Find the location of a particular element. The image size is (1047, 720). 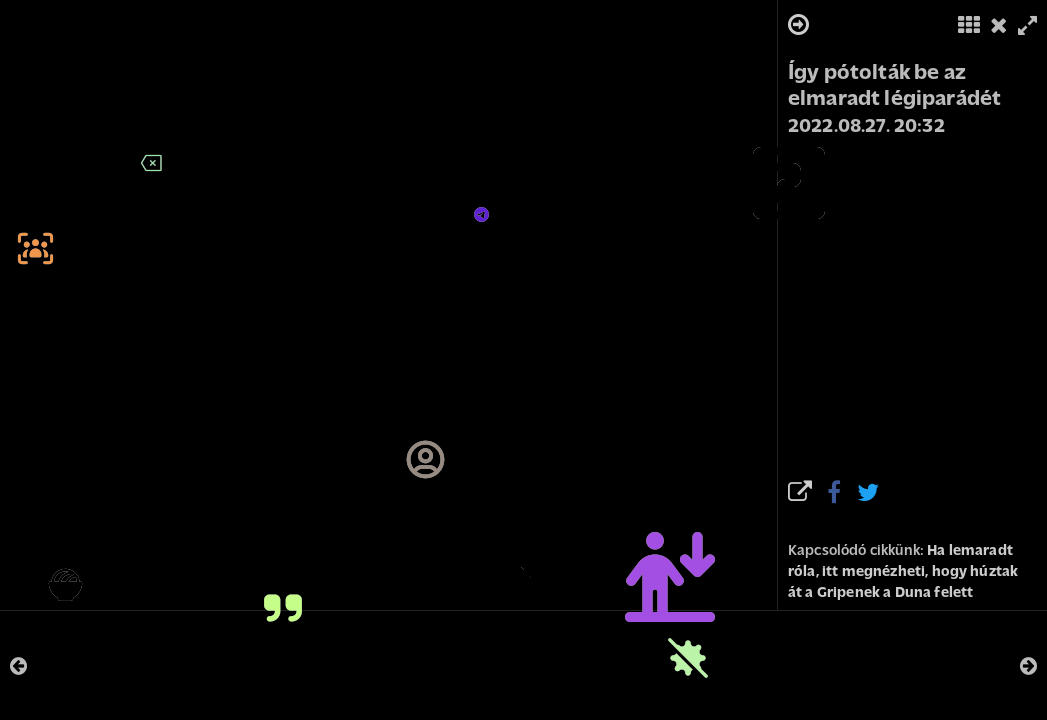

insert a blockquote or citation is located at coordinates (283, 608).